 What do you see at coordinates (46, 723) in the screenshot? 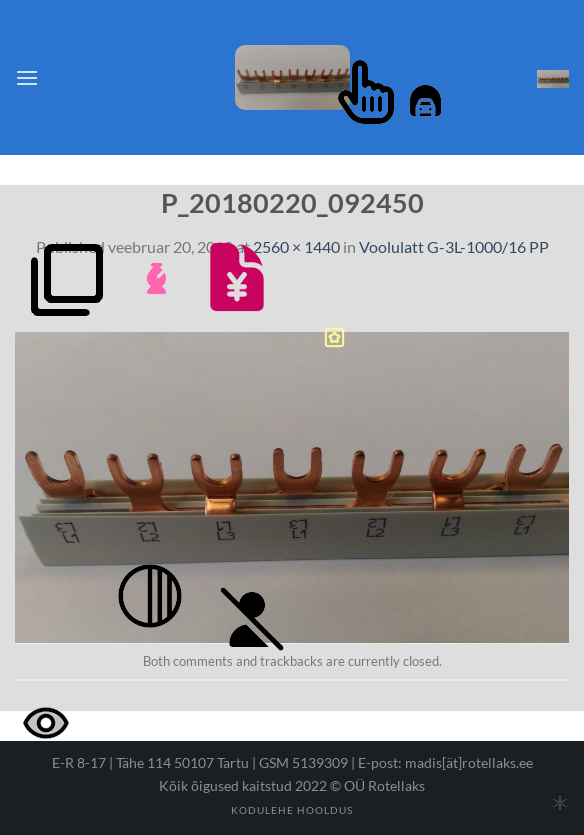
I see `toggle password visibility` at bounding box center [46, 723].